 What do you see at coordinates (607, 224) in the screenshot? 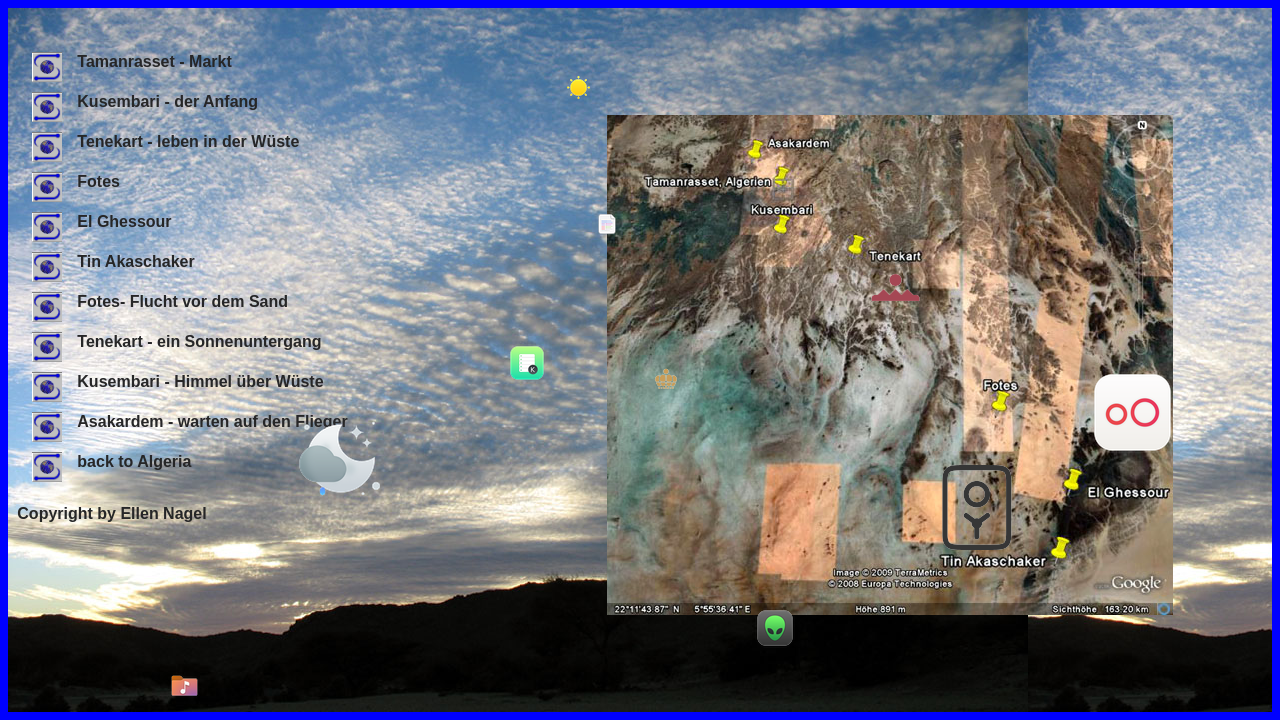
I see `open a script or code file` at bounding box center [607, 224].